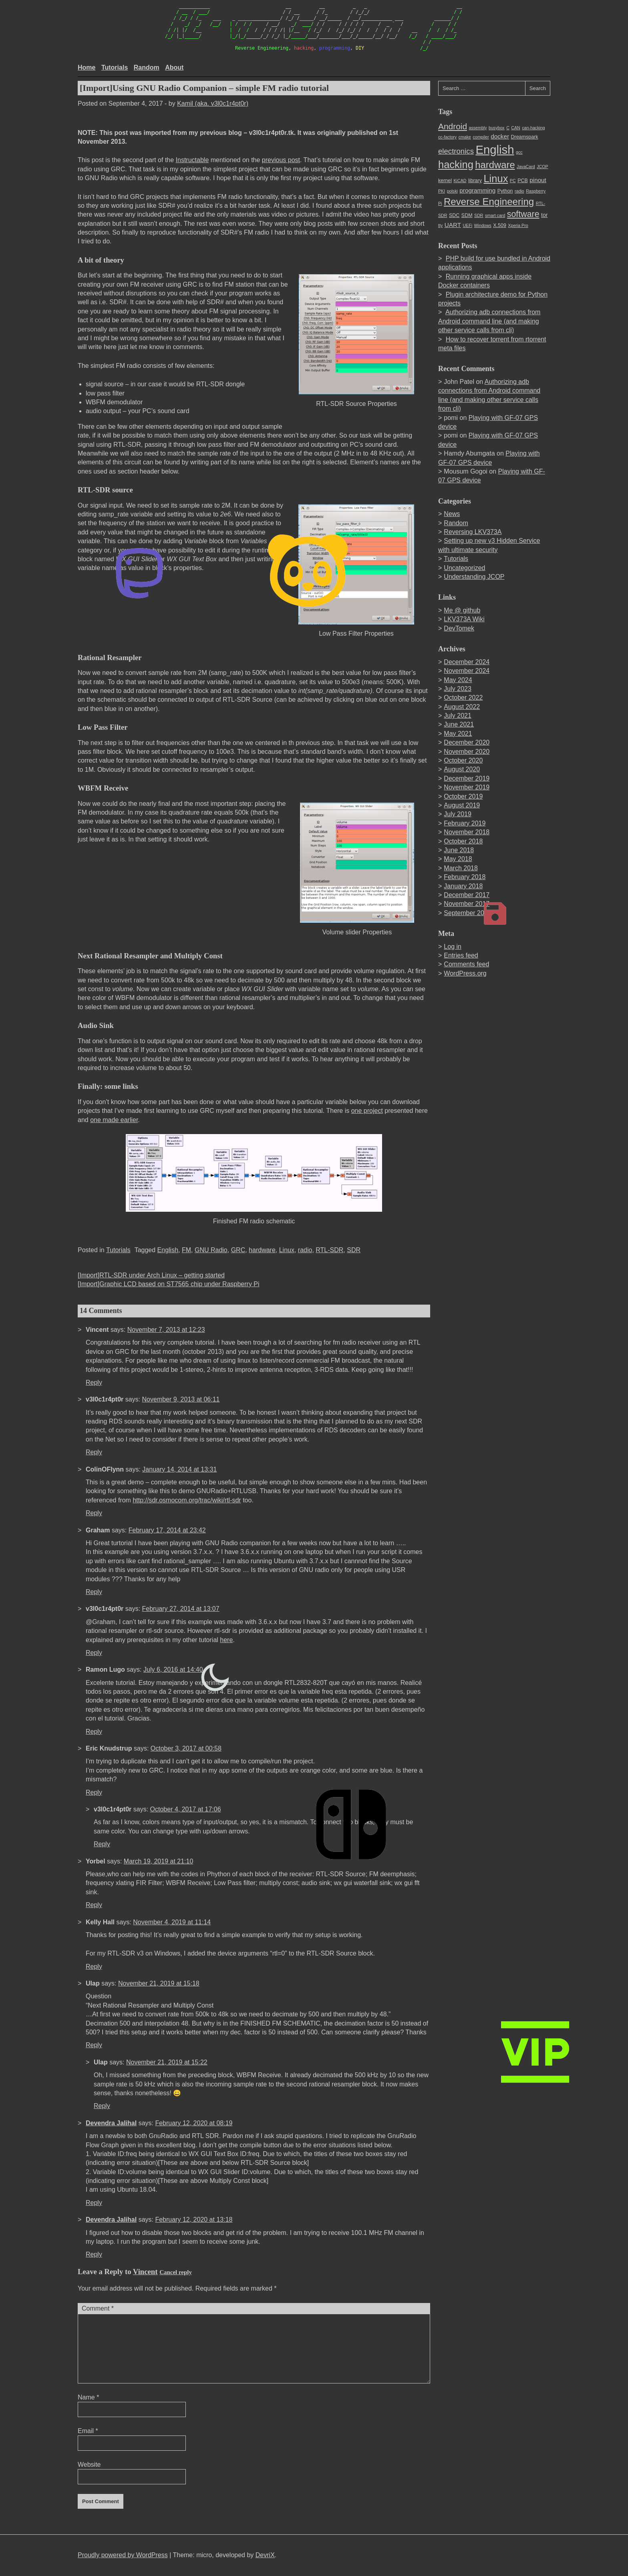  What do you see at coordinates (308, 570) in the screenshot?
I see `open Monica AI assistant` at bounding box center [308, 570].